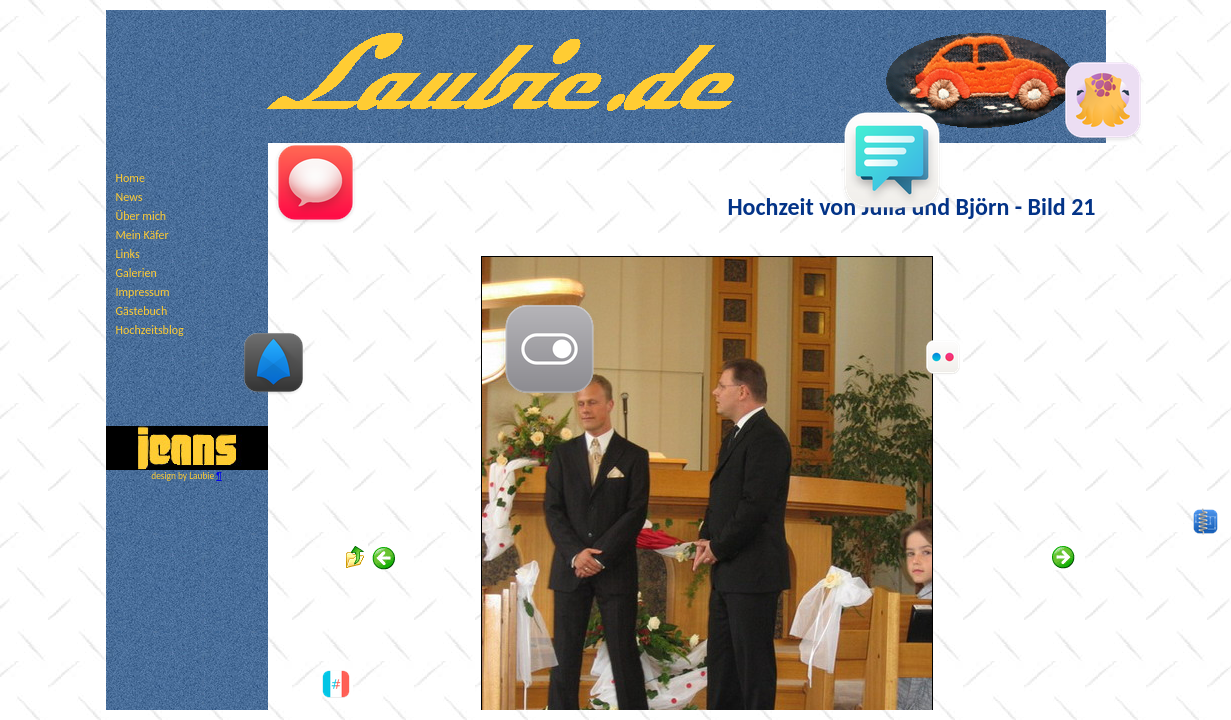 The image size is (1231, 720). Describe the element at coordinates (549, 350) in the screenshot. I see `access zoom accessibility settings` at that location.